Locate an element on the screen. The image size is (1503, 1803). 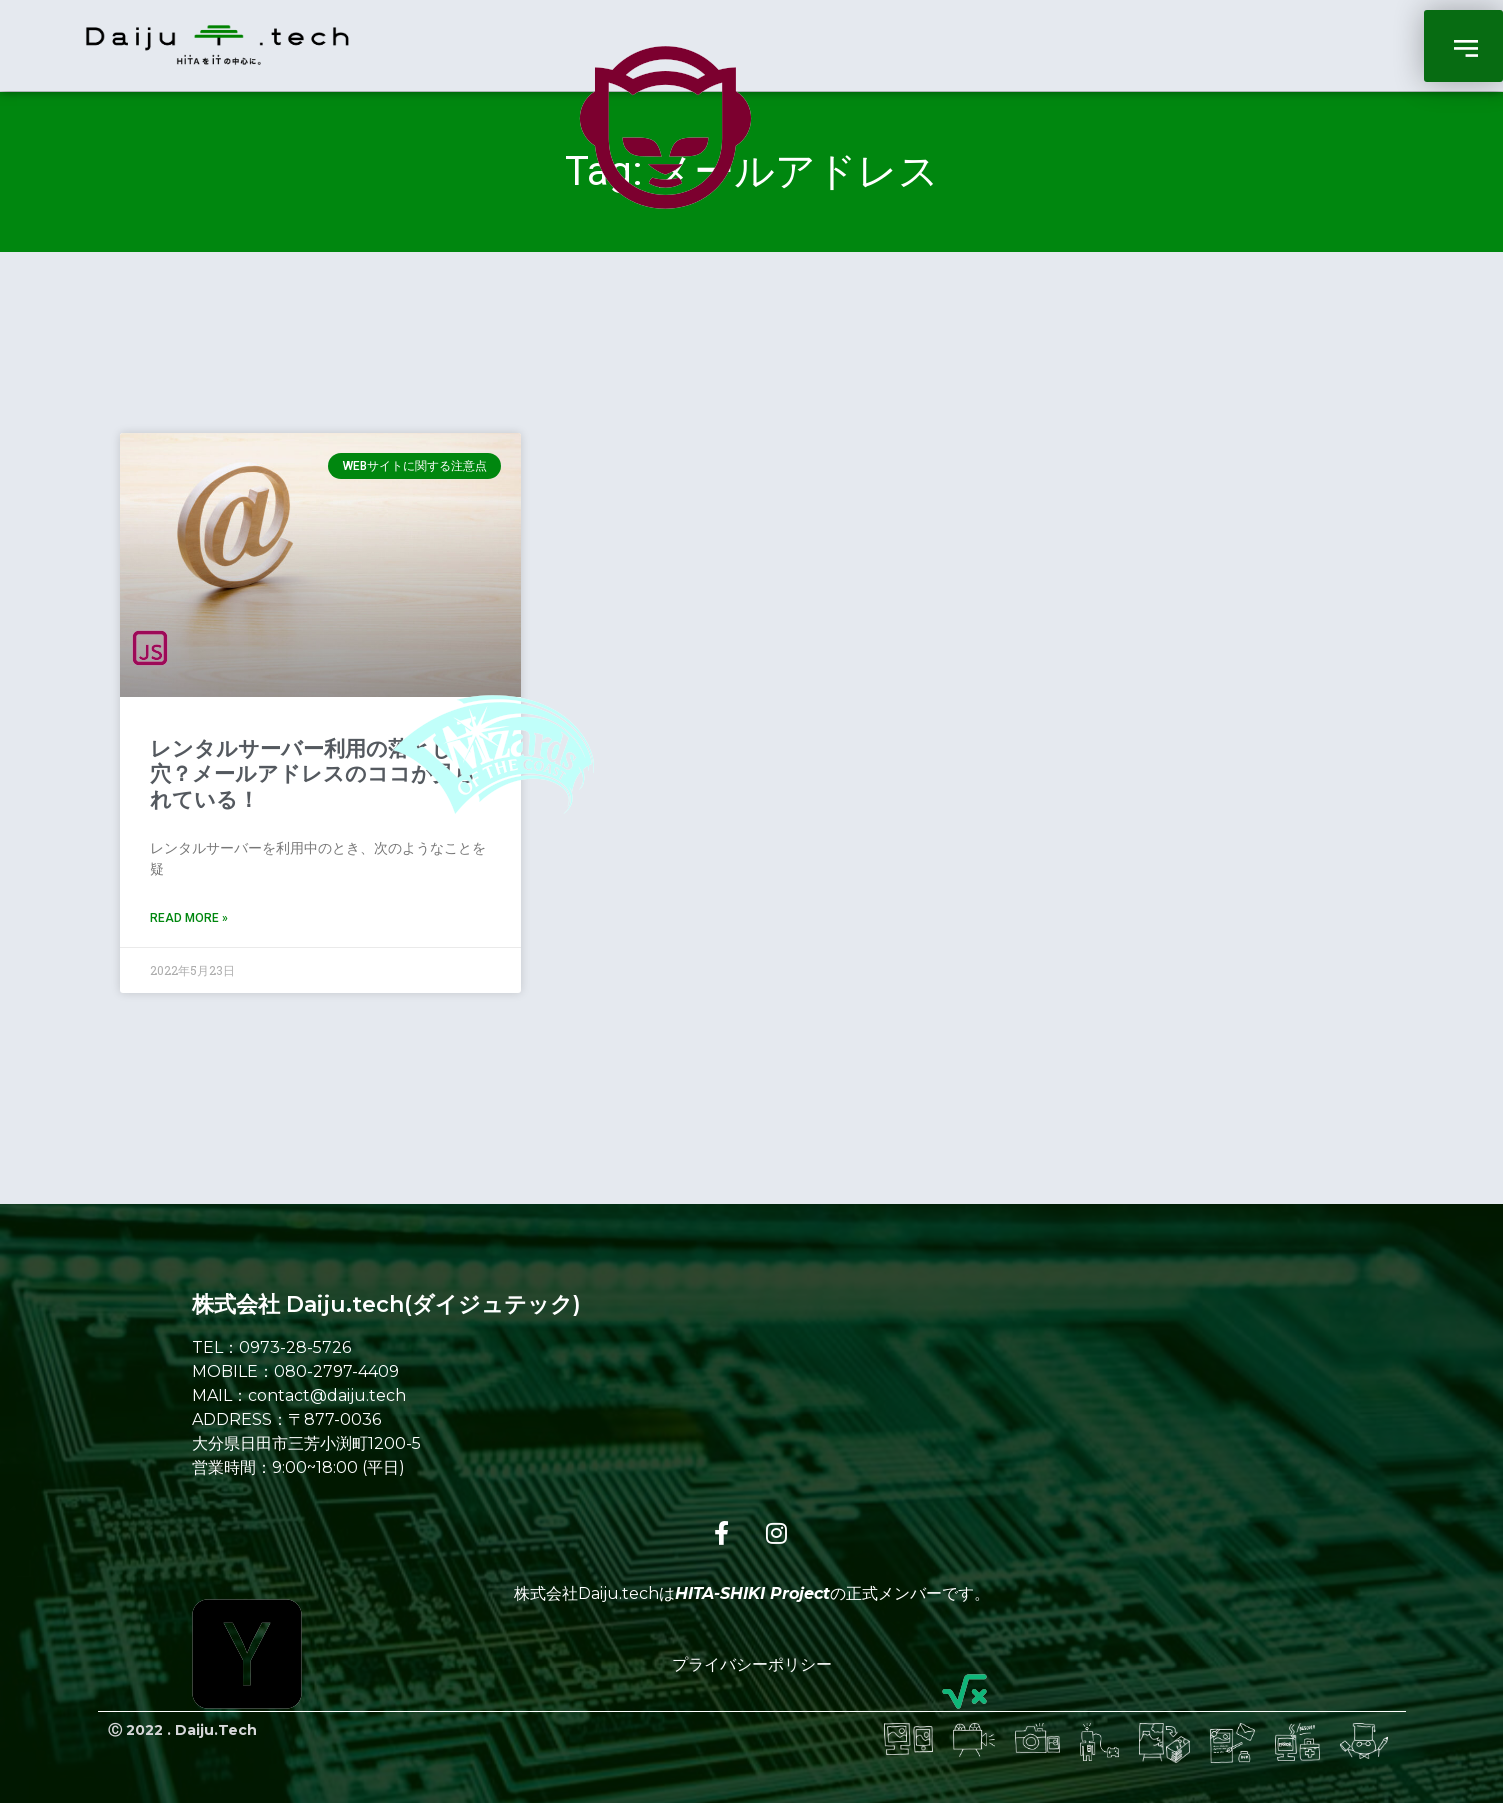
wizards of the coast company logo is located at coordinates (493, 754).